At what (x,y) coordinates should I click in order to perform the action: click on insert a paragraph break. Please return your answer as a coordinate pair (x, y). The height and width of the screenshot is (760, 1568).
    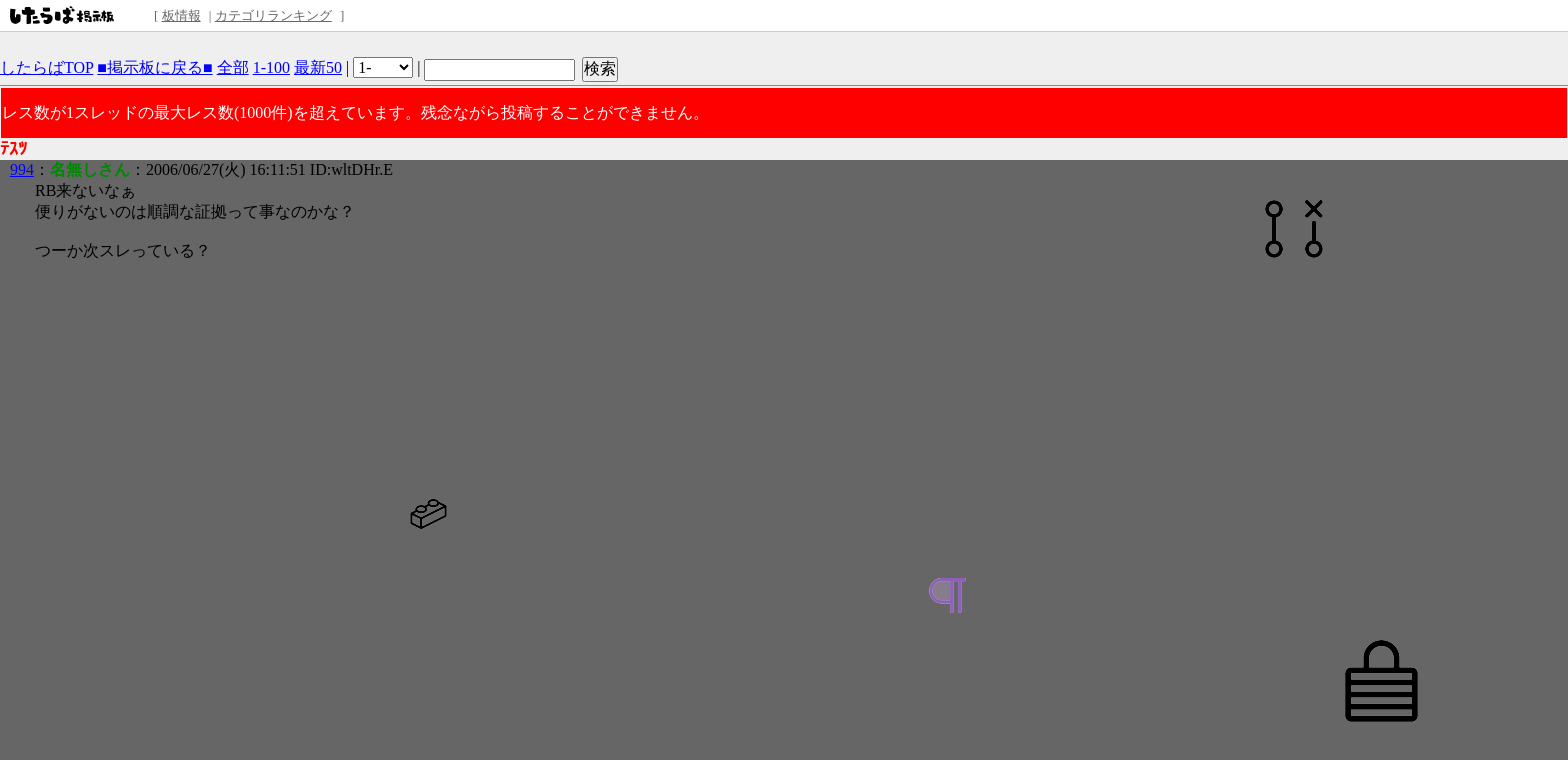
    Looking at the image, I should click on (948, 595).